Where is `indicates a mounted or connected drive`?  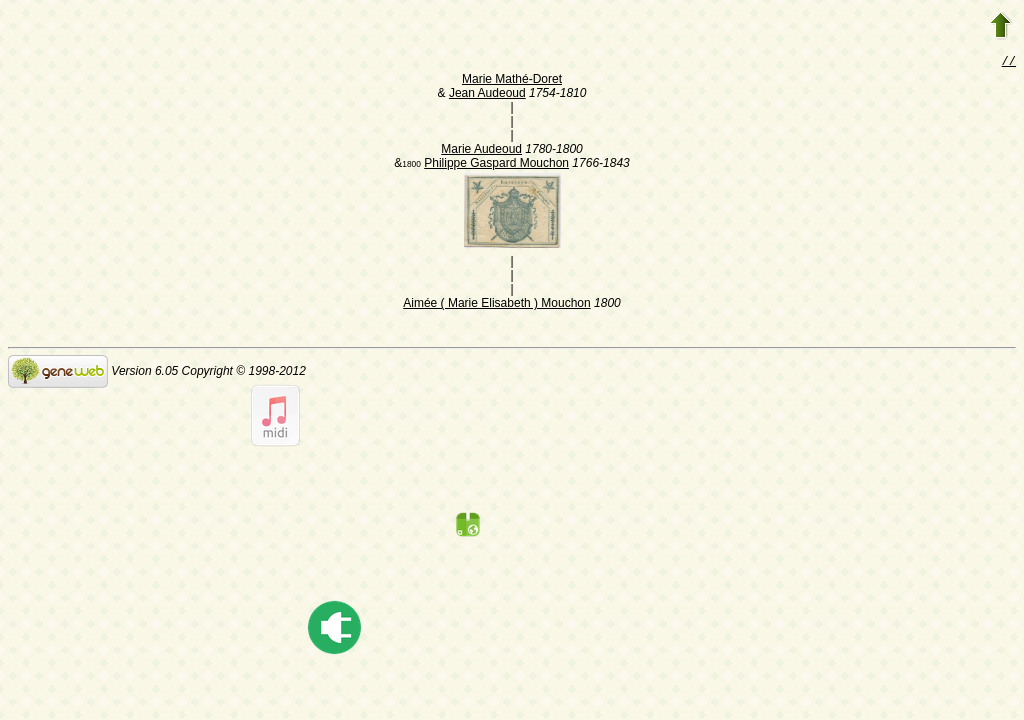
indicates a mounted or connected drive is located at coordinates (334, 627).